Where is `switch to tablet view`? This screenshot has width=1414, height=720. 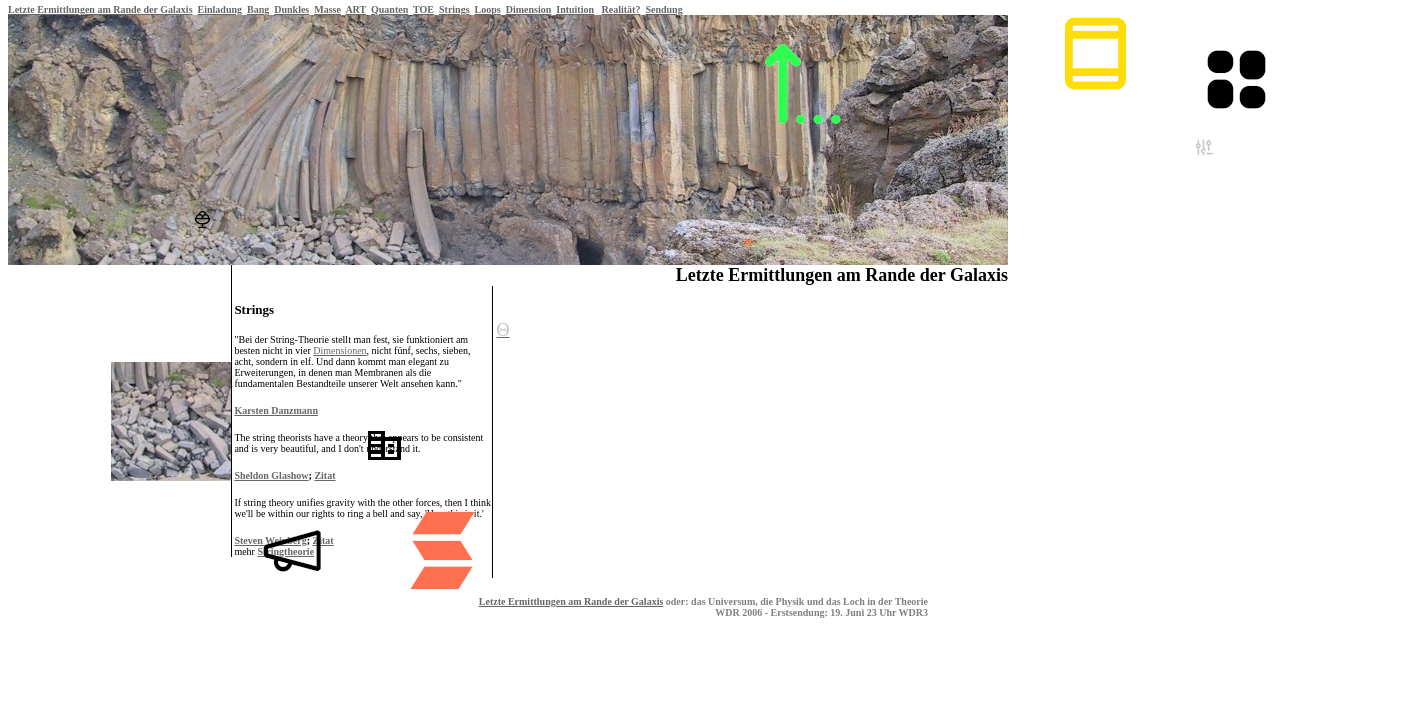 switch to tablet view is located at coordinates (1095, 53).